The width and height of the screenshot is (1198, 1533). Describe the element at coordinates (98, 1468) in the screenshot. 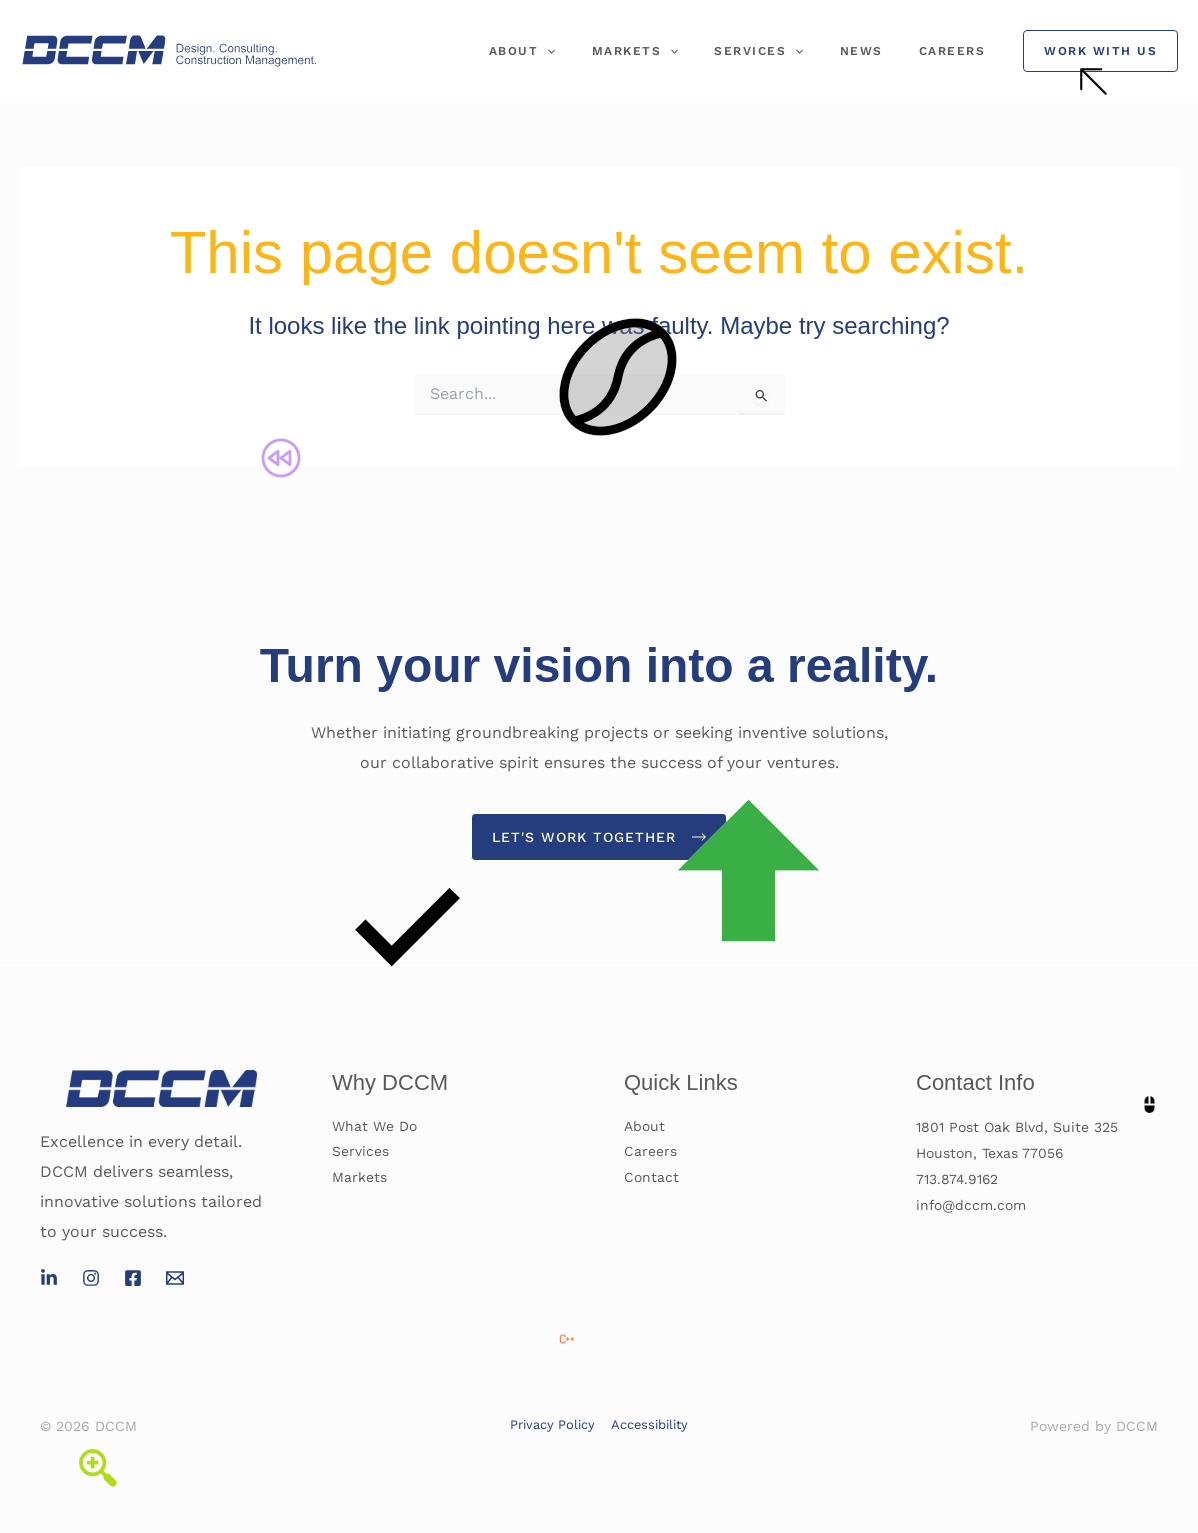

I see `zoom in on content` at that location.